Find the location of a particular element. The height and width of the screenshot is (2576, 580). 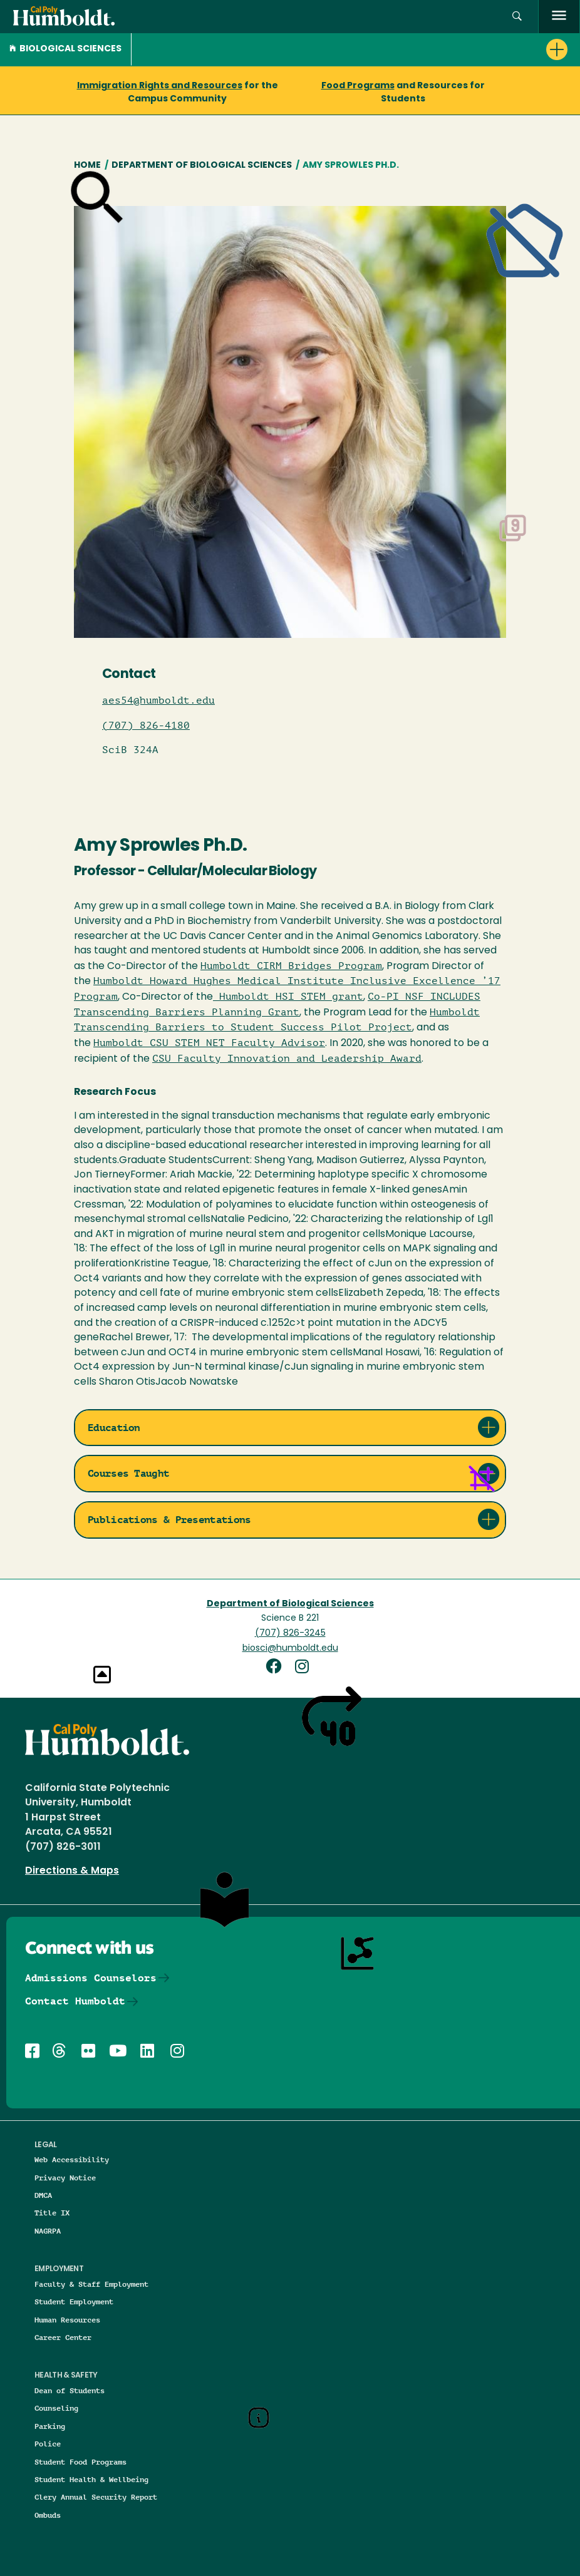

disable frame or crop boundaries is located at coordinates (482, 1479).